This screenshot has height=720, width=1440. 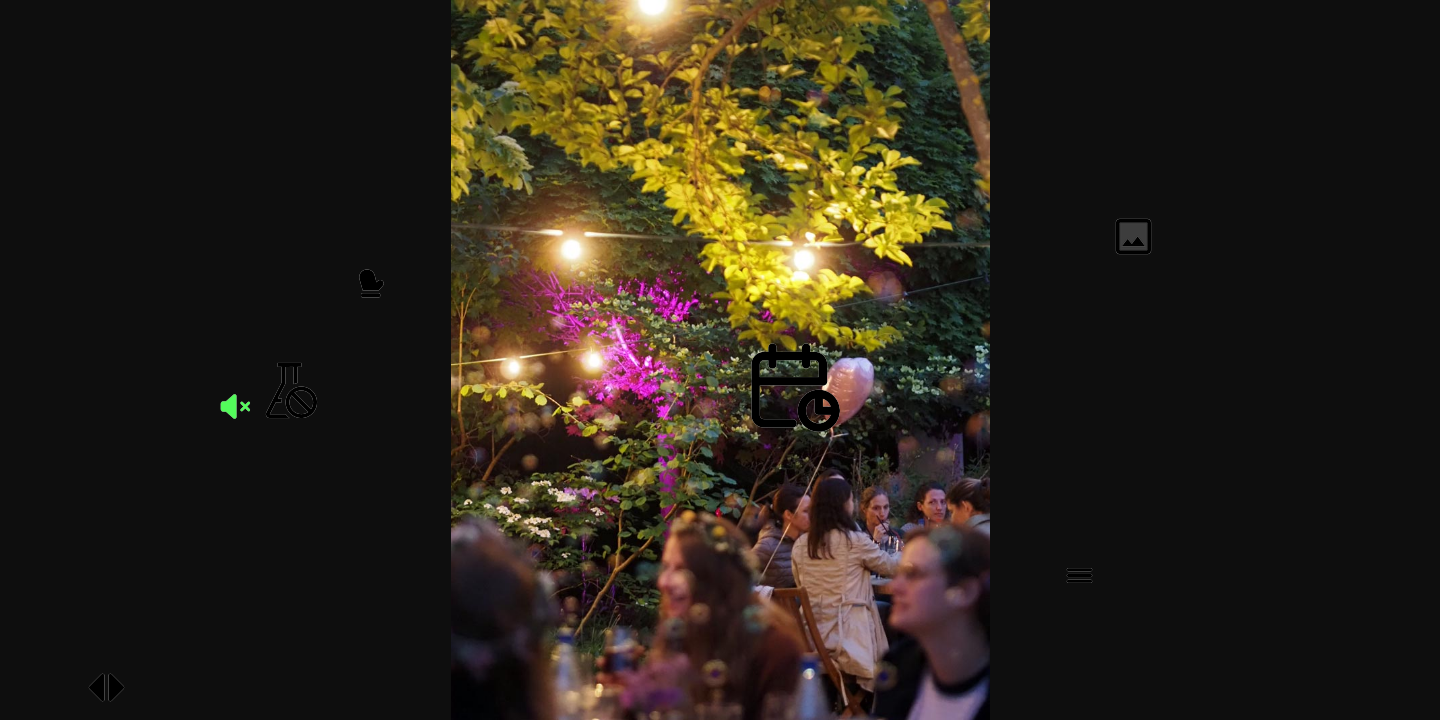 I want to click on mute audio, so click(x=236, y=406).